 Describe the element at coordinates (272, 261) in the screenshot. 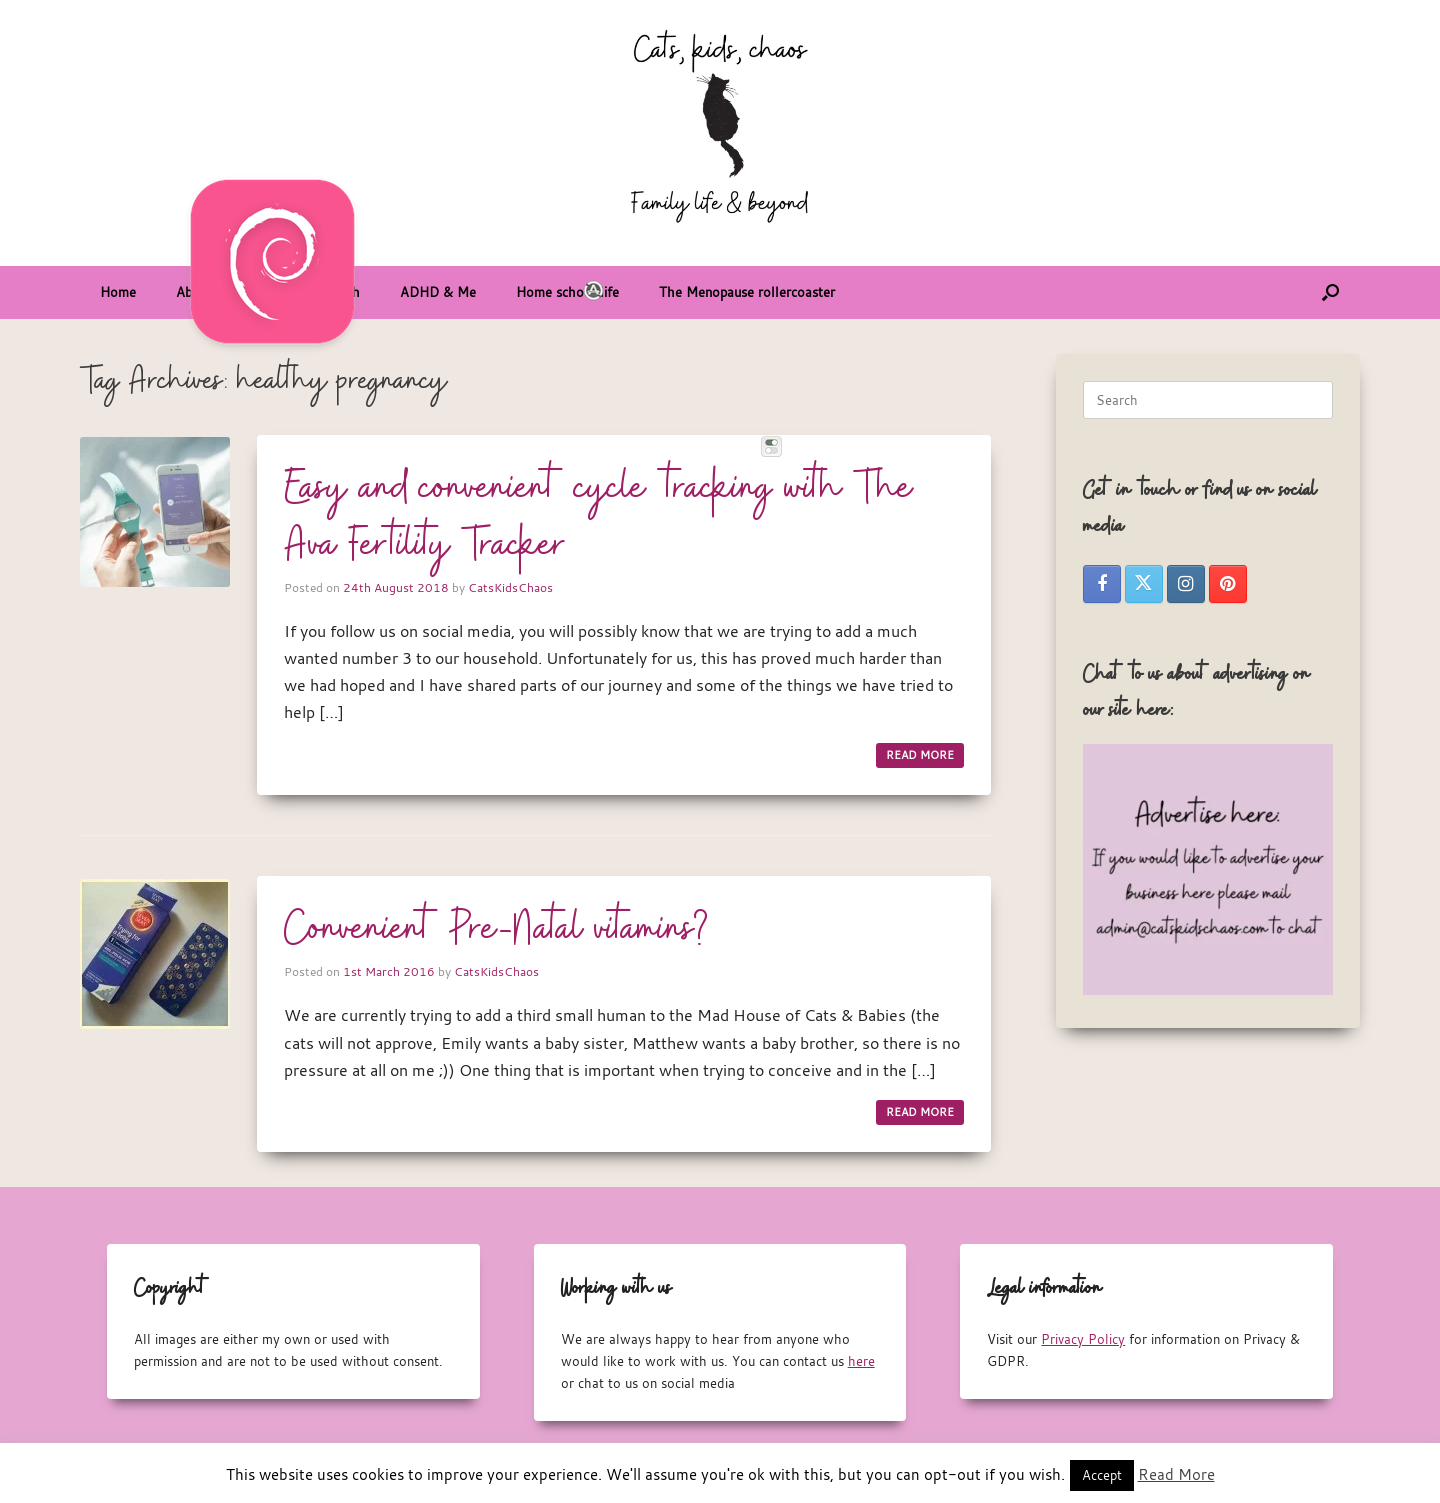

I see `launch debian linux application` at that location.